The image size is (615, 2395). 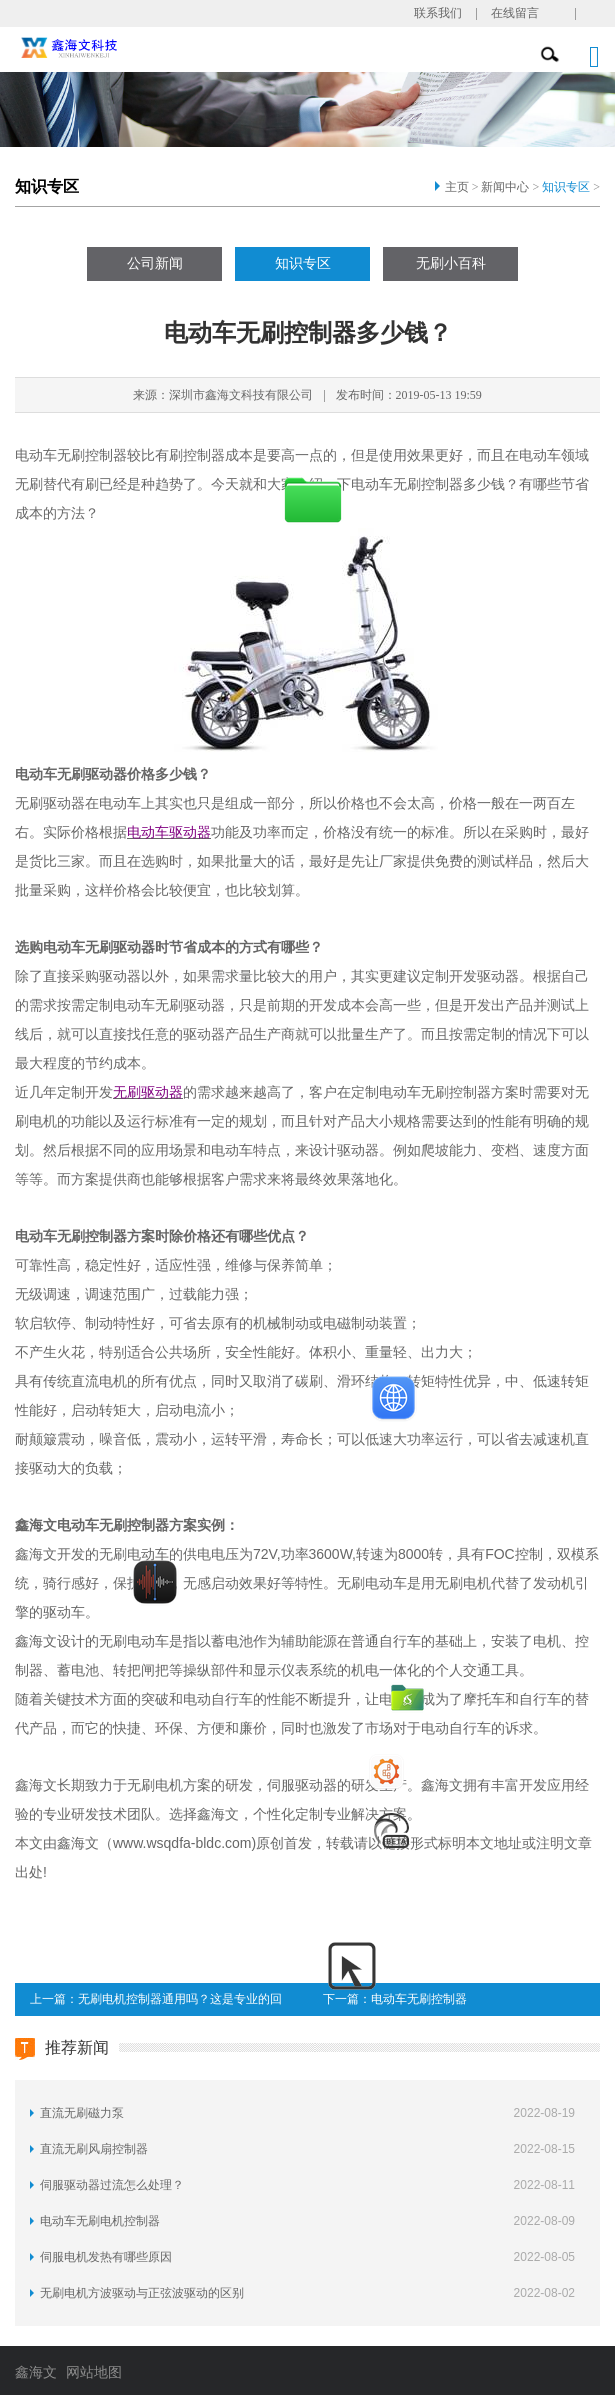 What do you see at coordinates (386, 1771) in the screenshot?
I see `open btrfs assistant for managing btrfs filesystem snapshots` at bounding box center [386, 1771].